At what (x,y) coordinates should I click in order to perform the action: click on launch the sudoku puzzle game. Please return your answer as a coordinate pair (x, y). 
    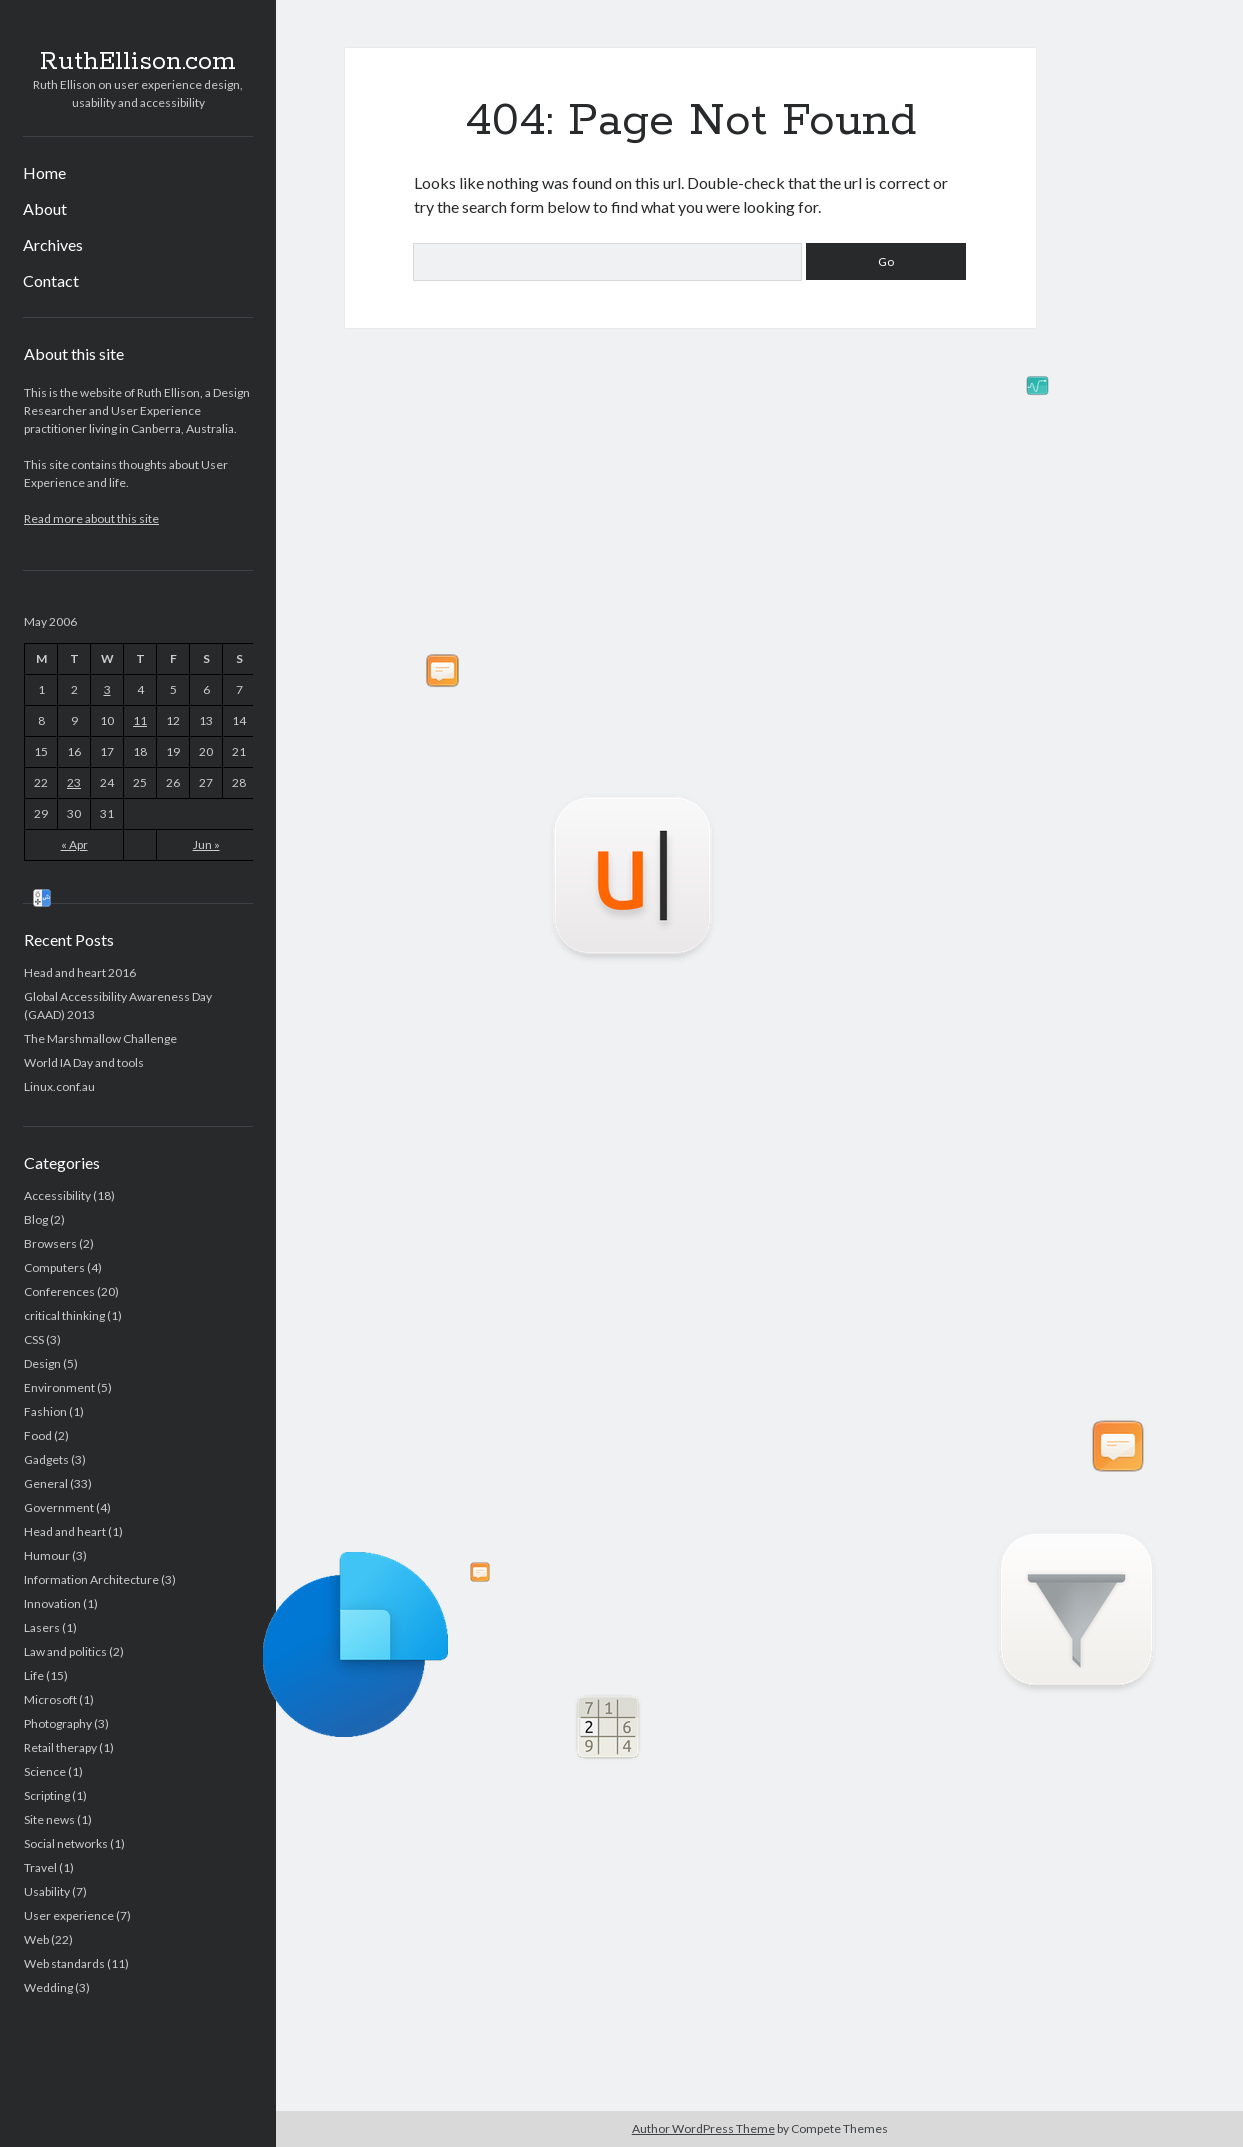
    Looking at the image, I should click on (608, 1727).